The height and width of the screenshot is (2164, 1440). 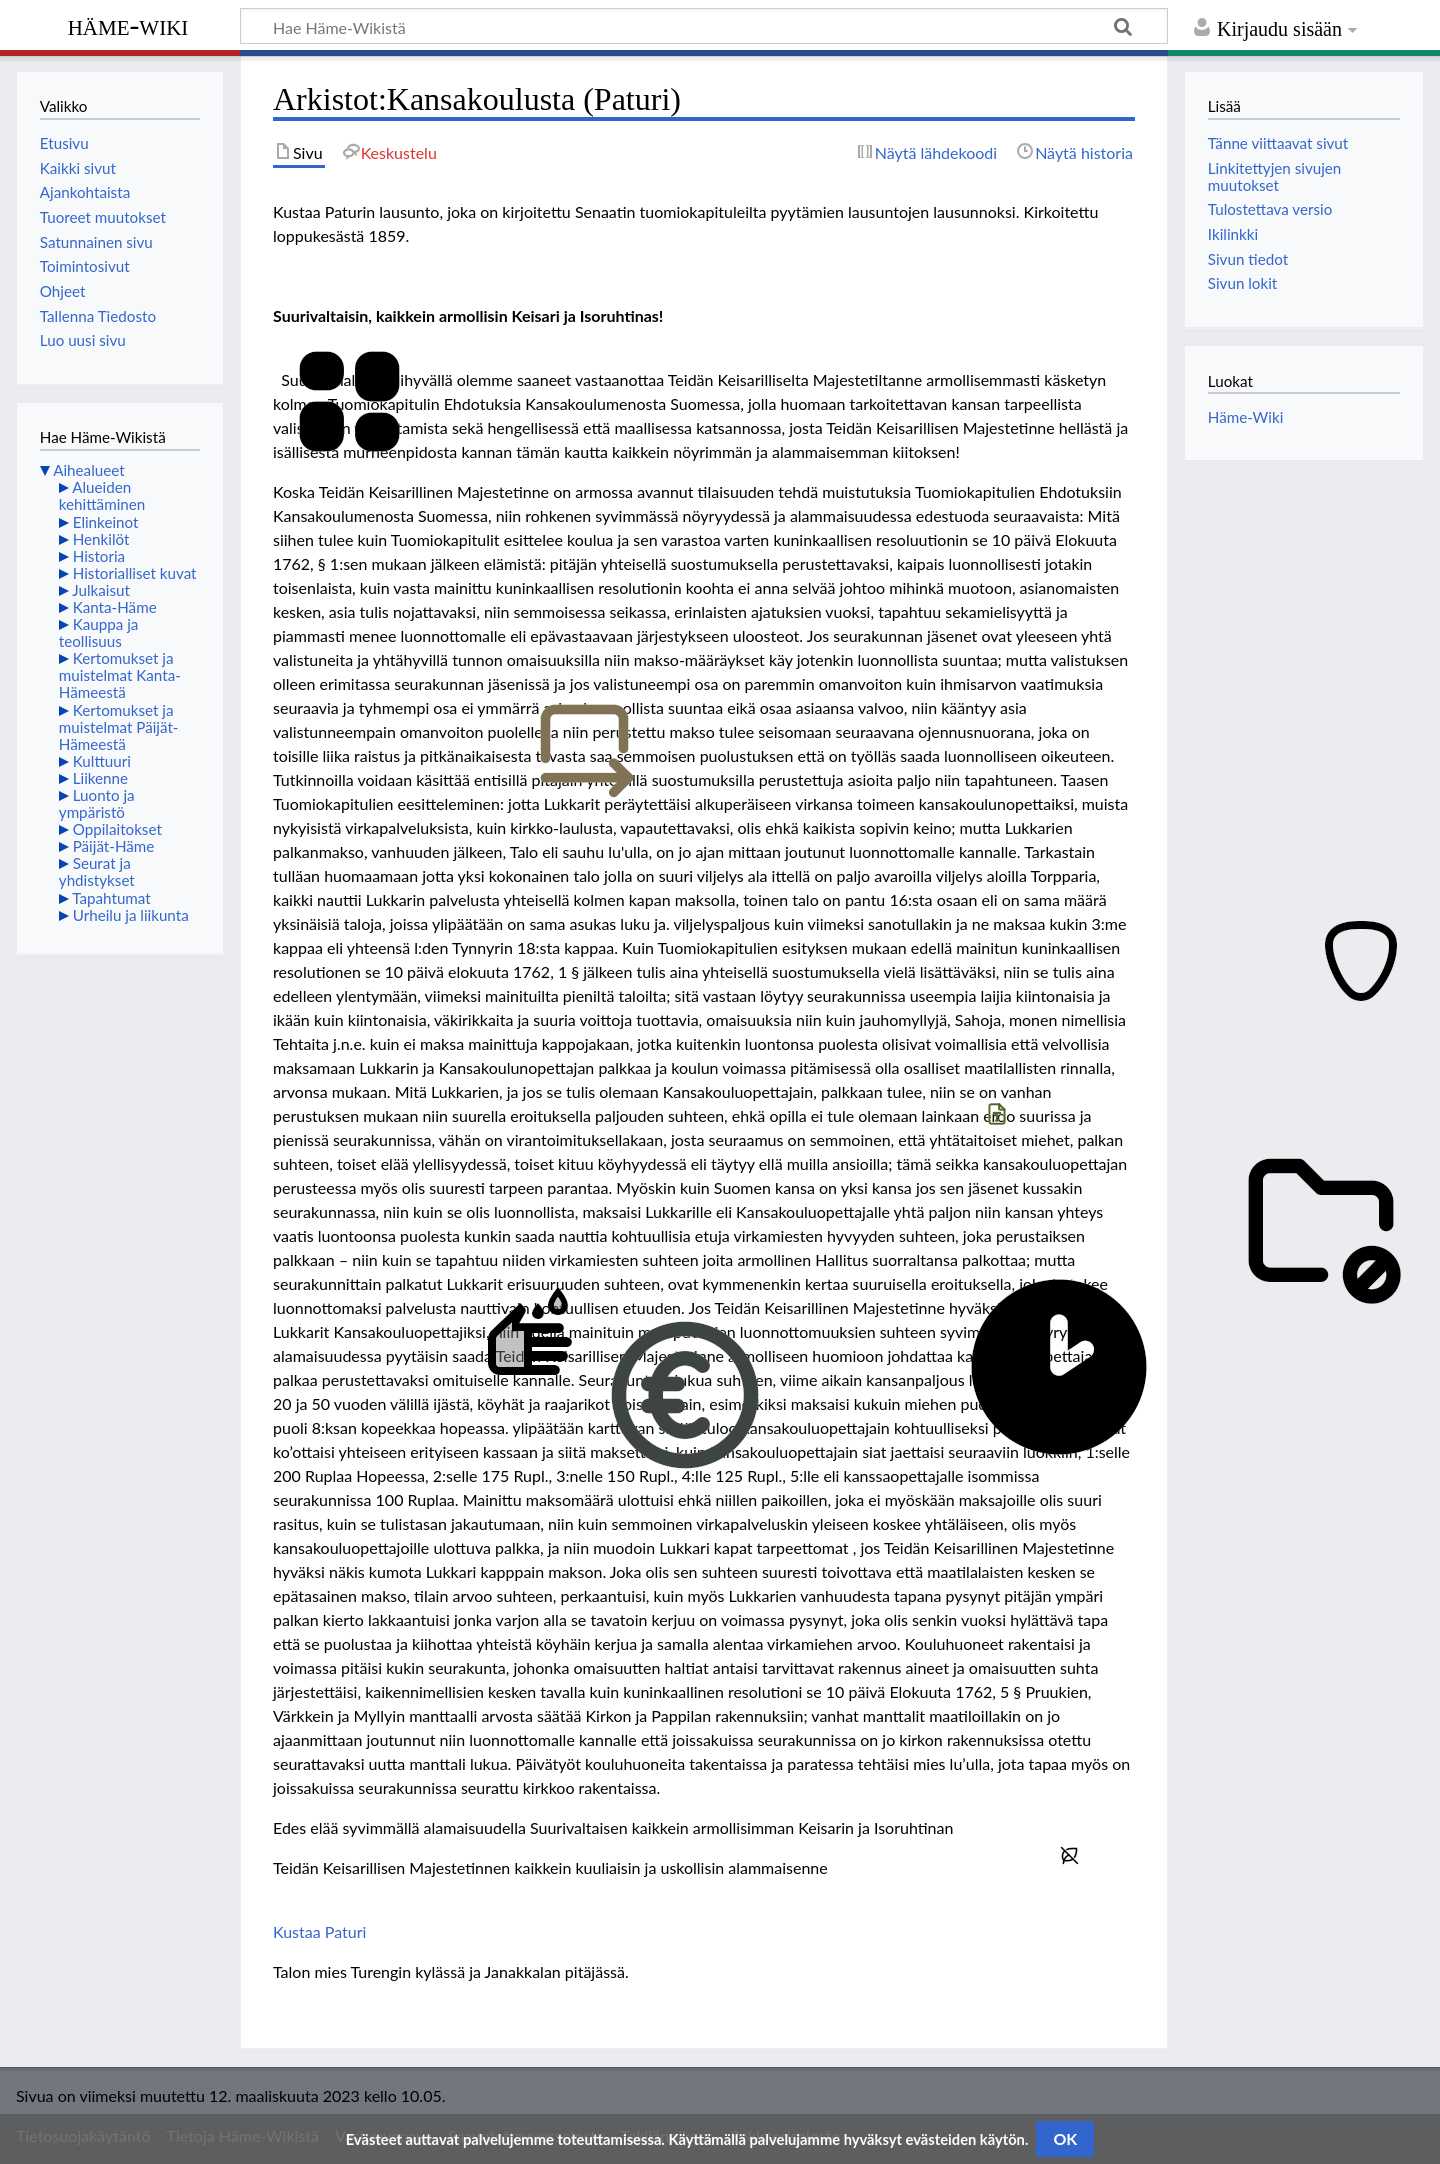 What do you see at coordinates (685, 1395) in the screenshot?
I see `view balance in euros` at bounding box center [685, 1395].